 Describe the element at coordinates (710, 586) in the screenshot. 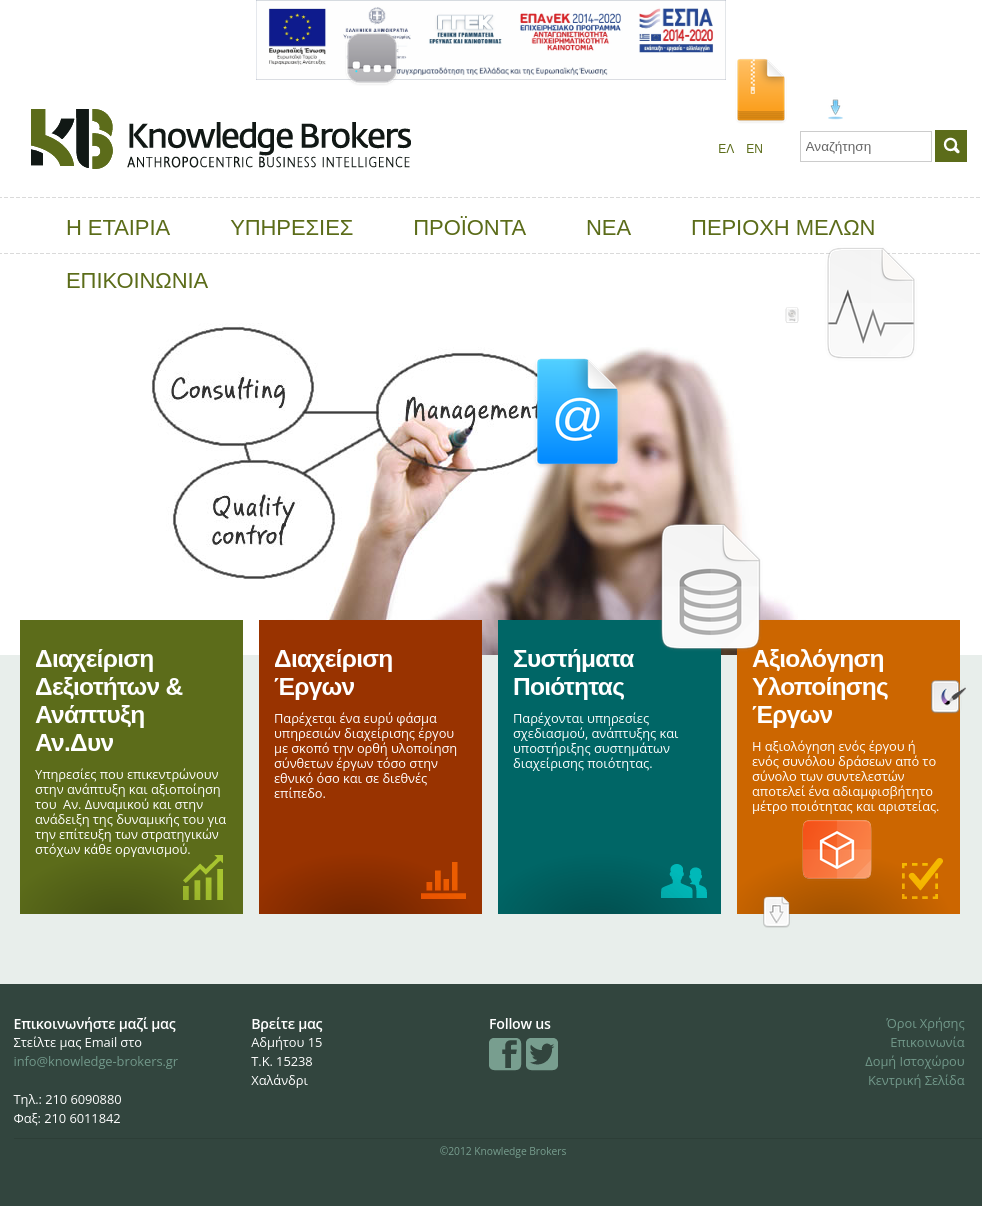

I see `open a database file` at that location.